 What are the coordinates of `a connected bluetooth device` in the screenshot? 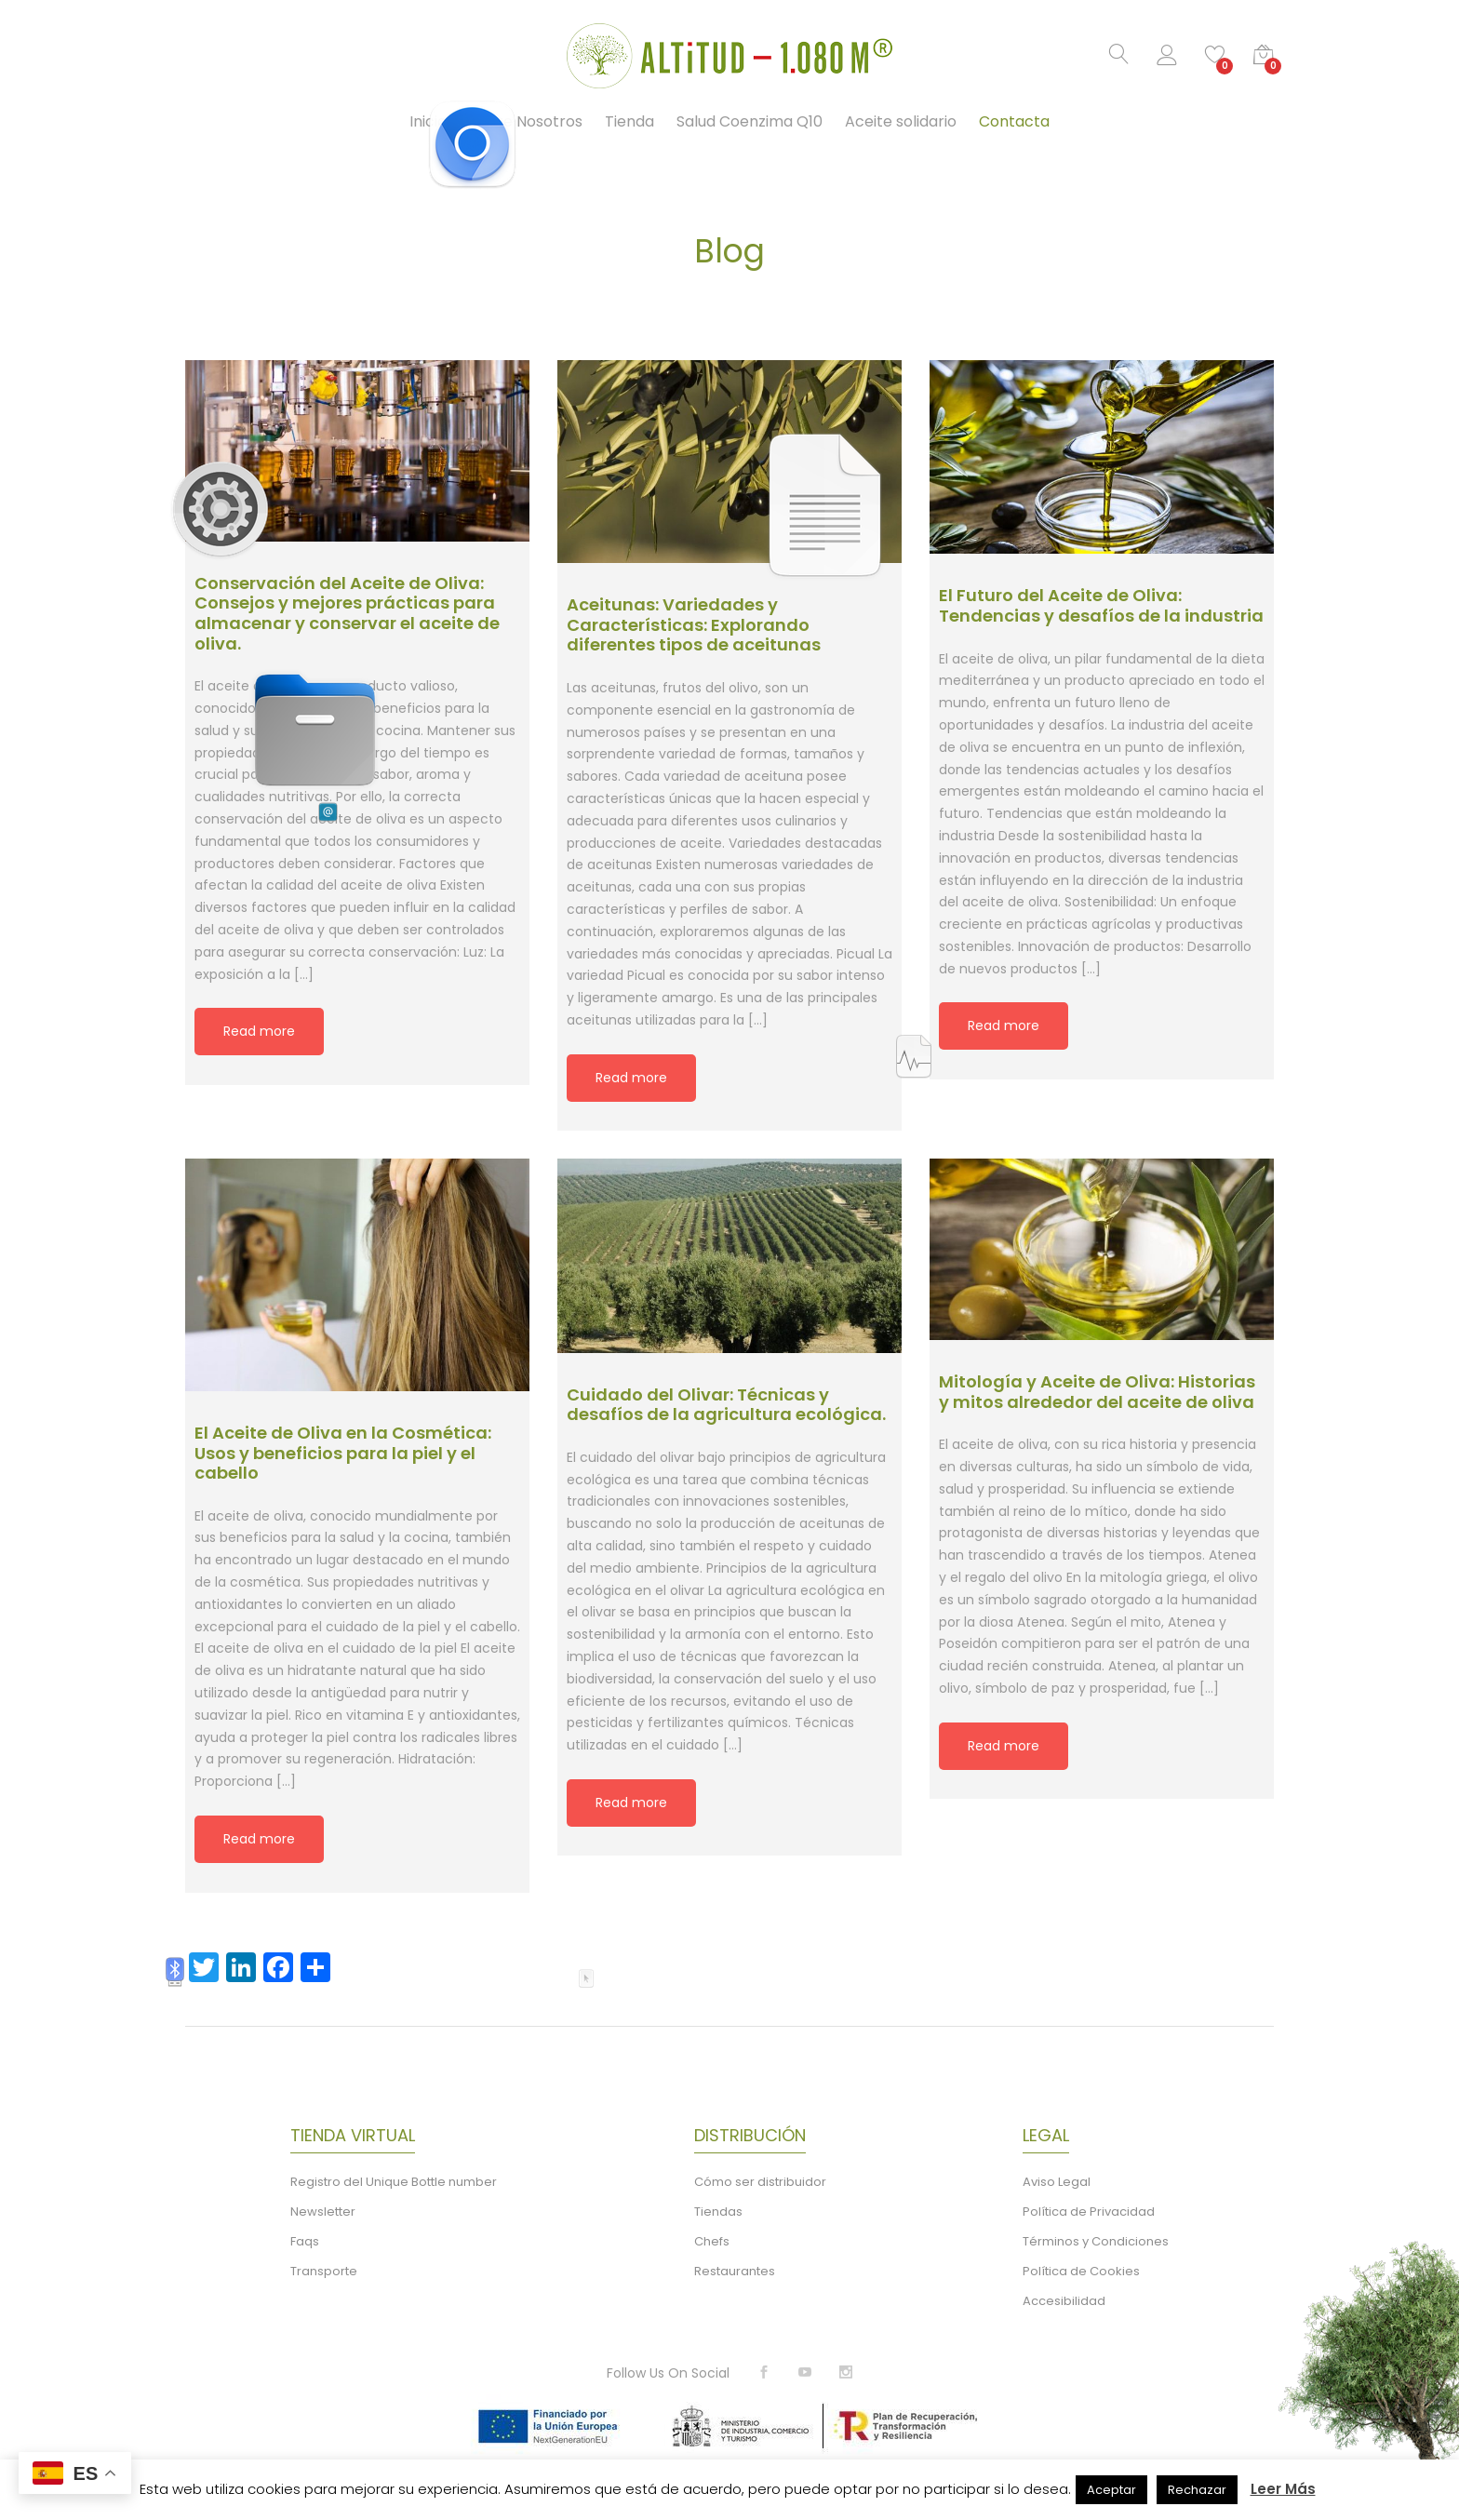 It's located at (175, 1972).